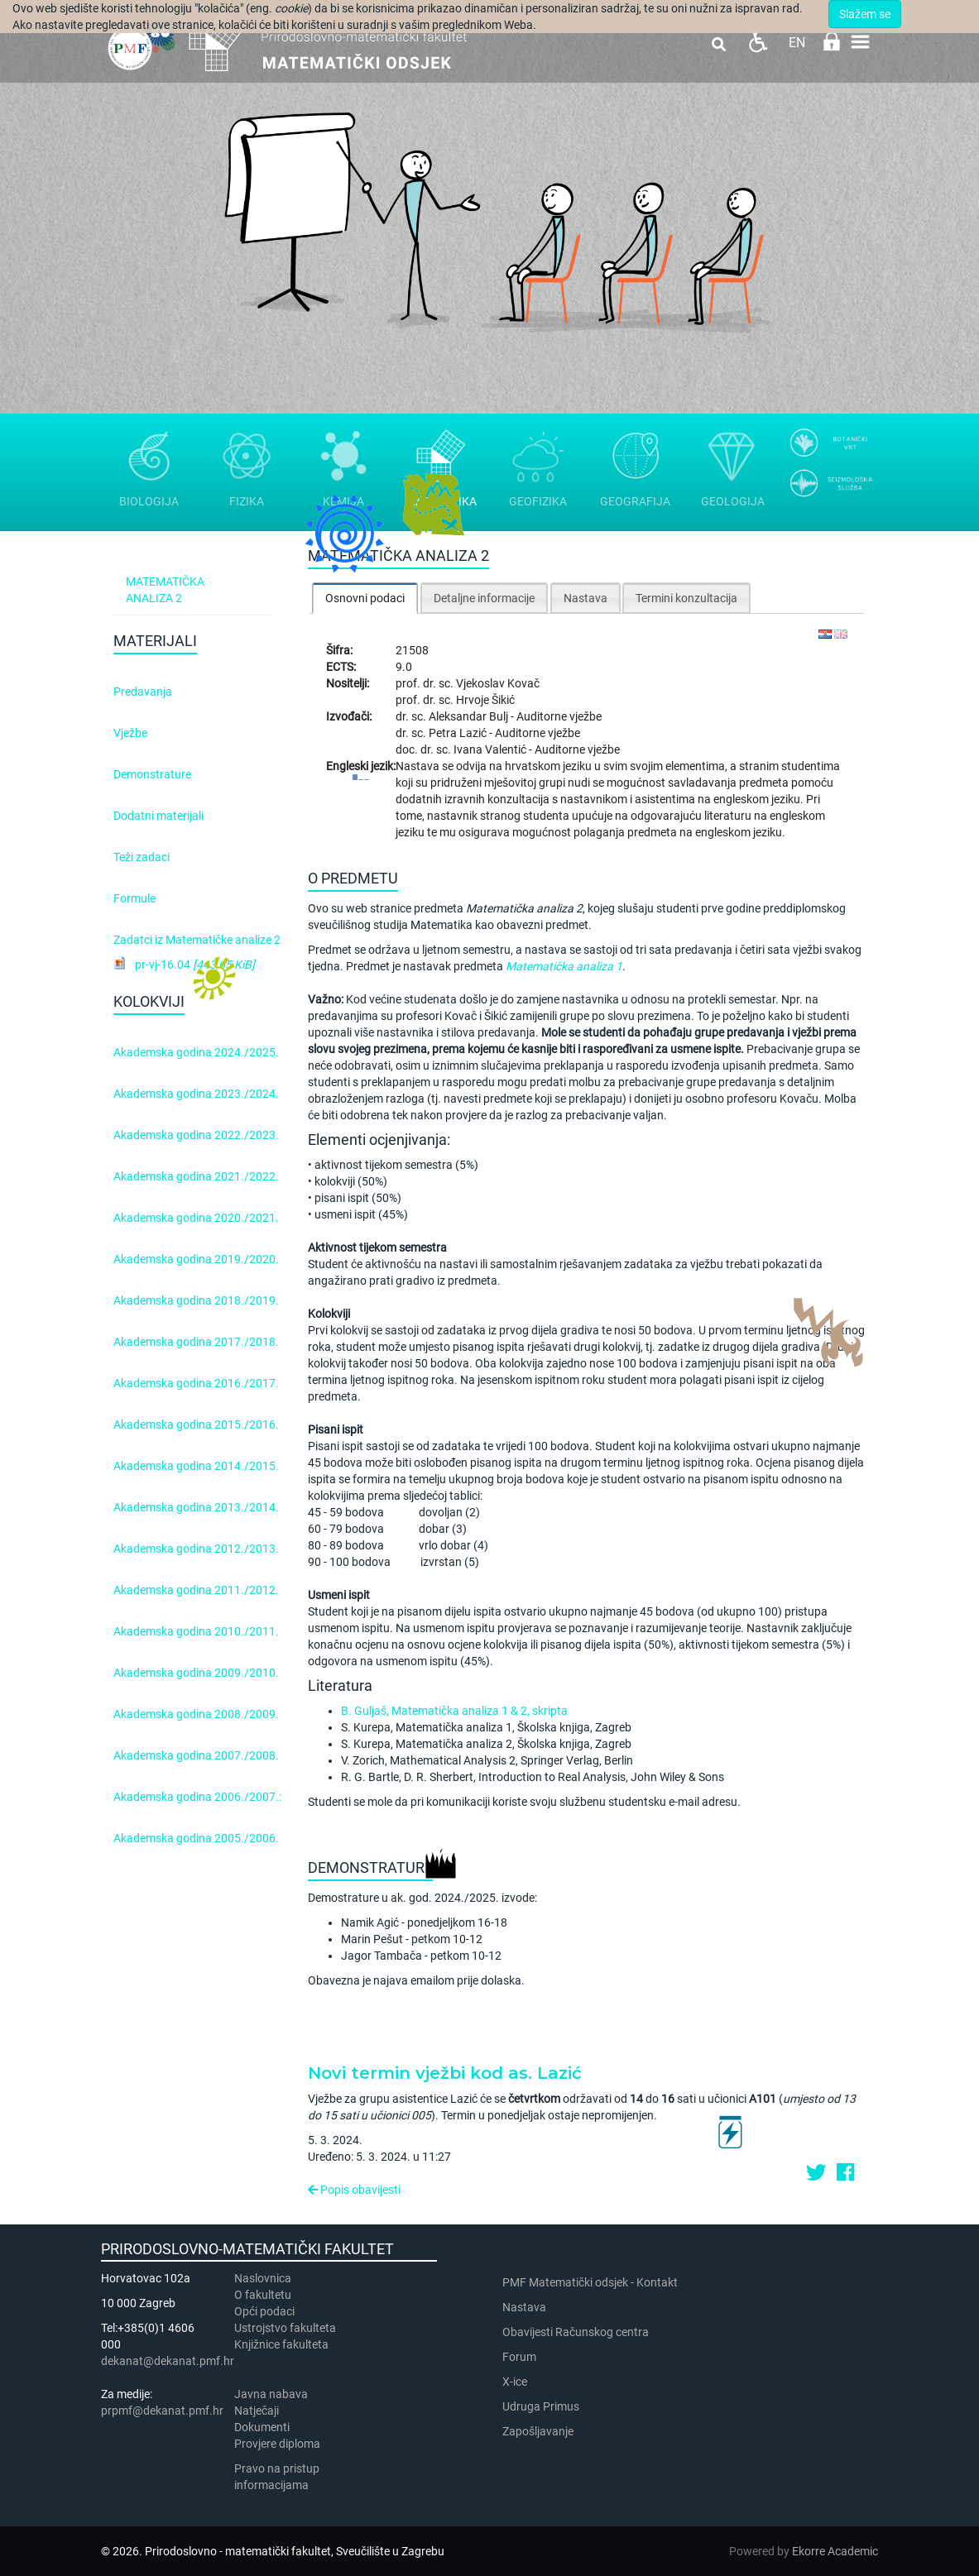 The height and width of the screenshot is (2576, 979). Describe the element at coordinates (440, 1863) in the screenshot. I see `access firewall or security settings` at that location.